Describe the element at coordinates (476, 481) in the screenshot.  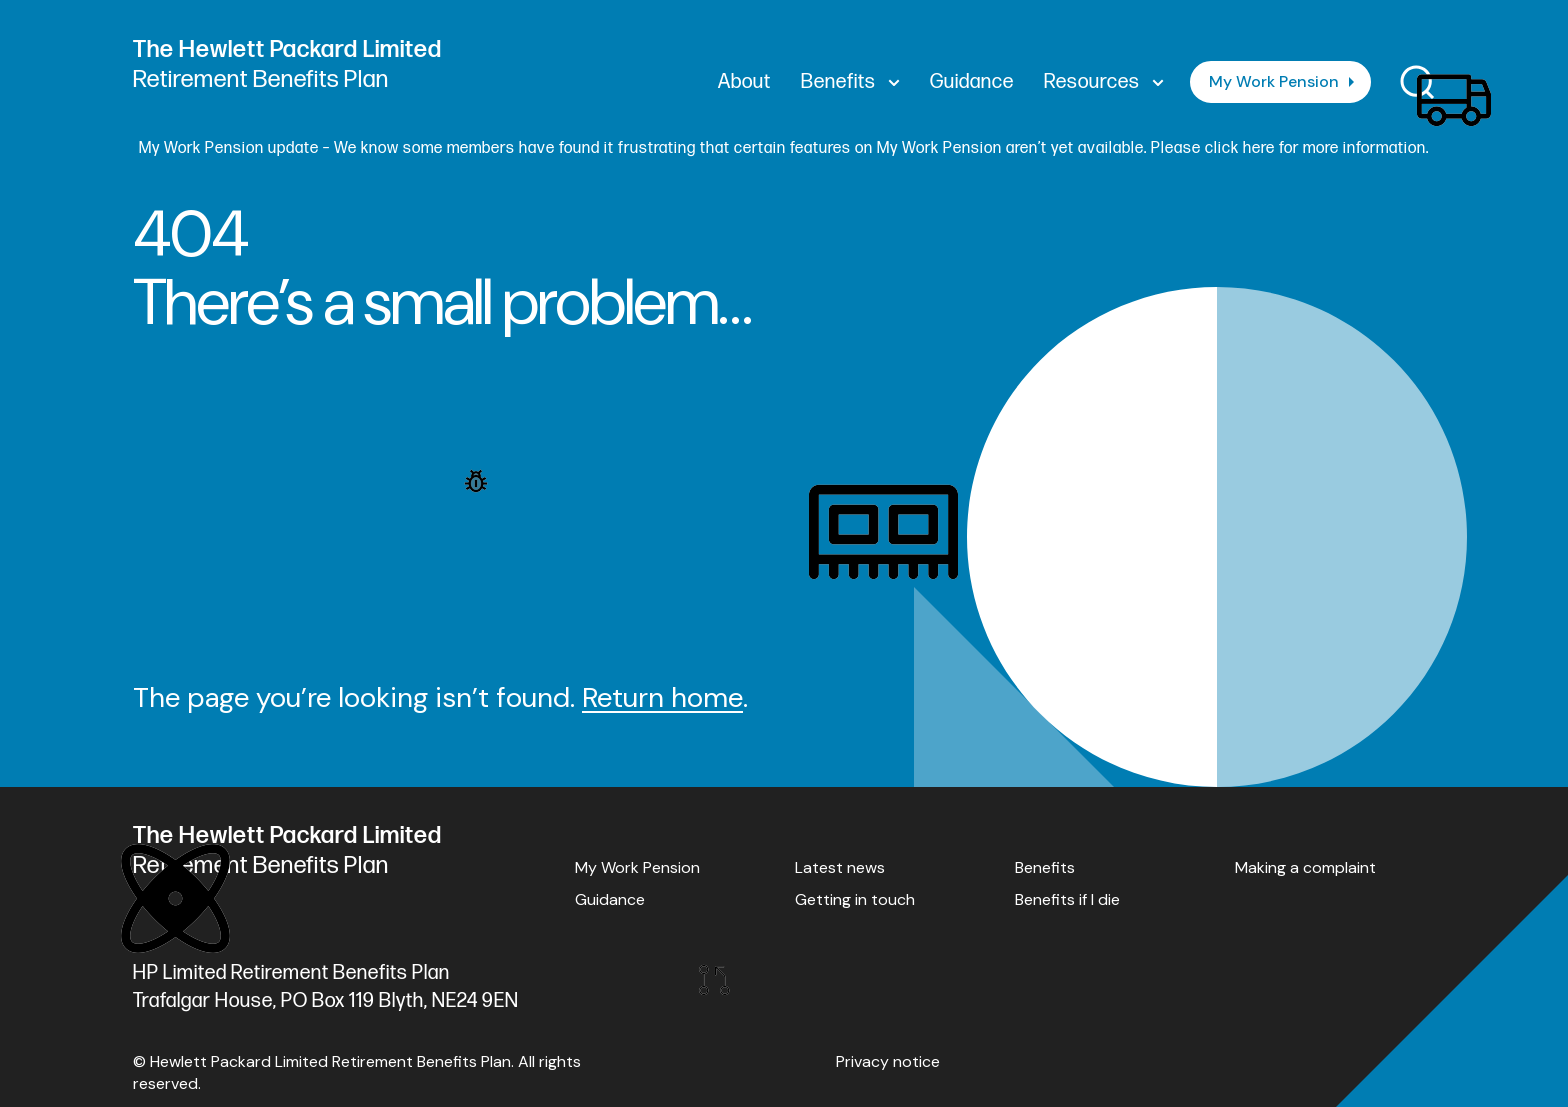
I see `find pest control services nearby` at that location.